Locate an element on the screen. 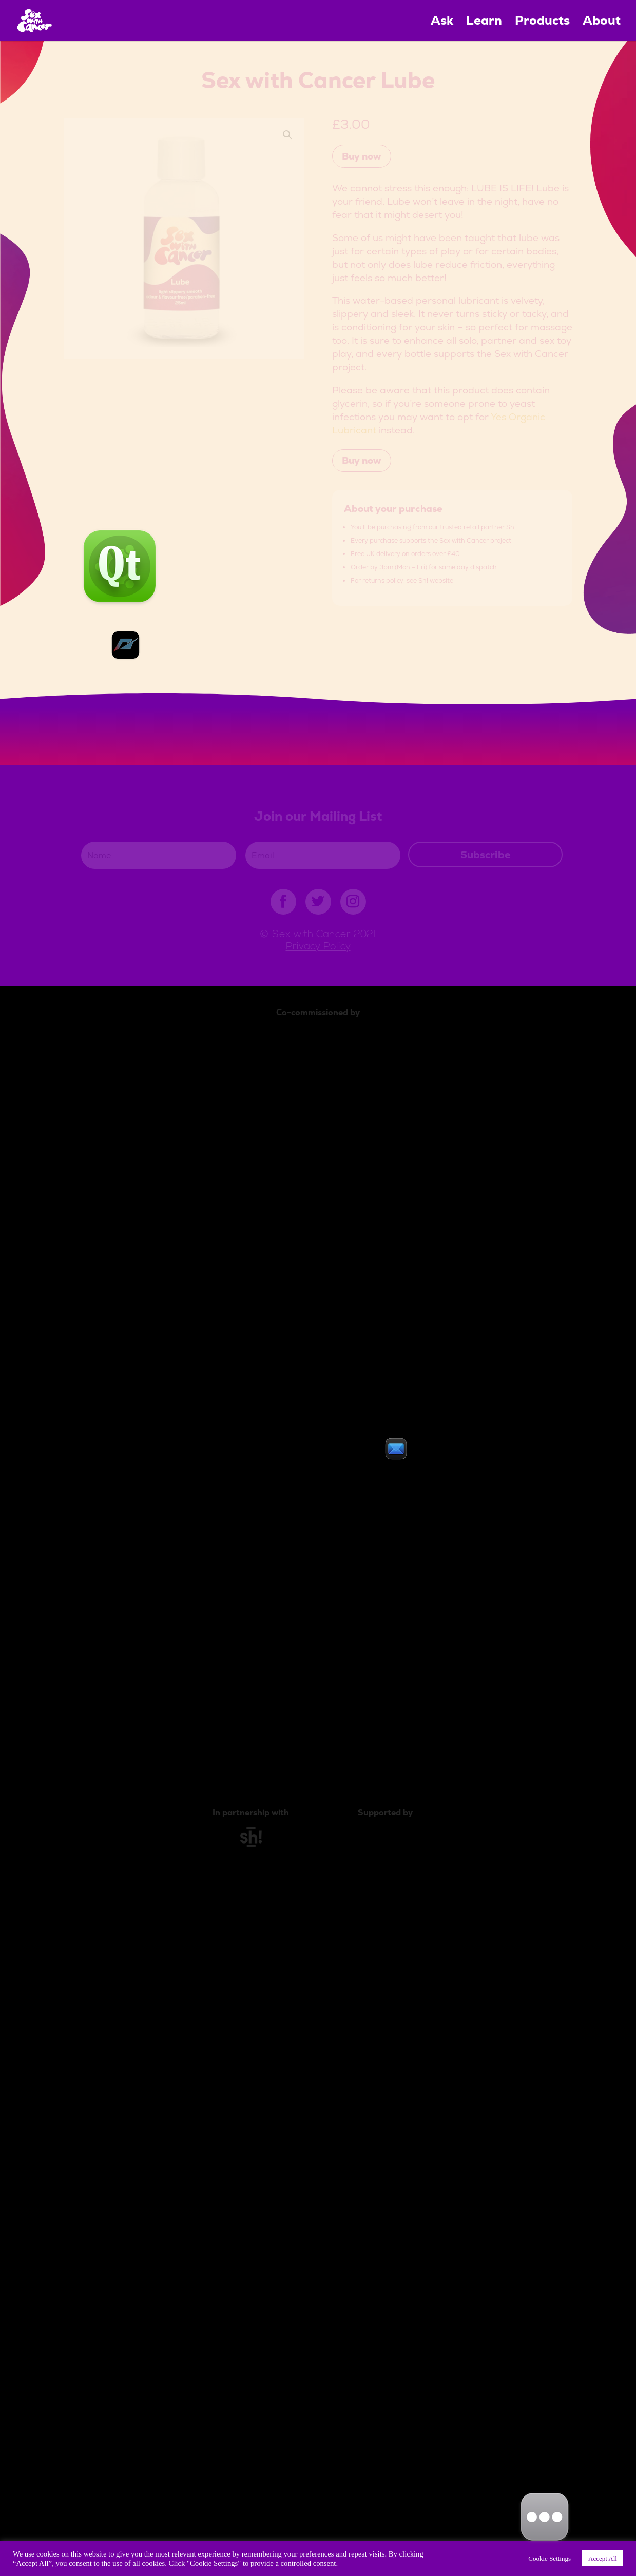  launch qt creator for ubuntu development is located at coordinates (120, 566).